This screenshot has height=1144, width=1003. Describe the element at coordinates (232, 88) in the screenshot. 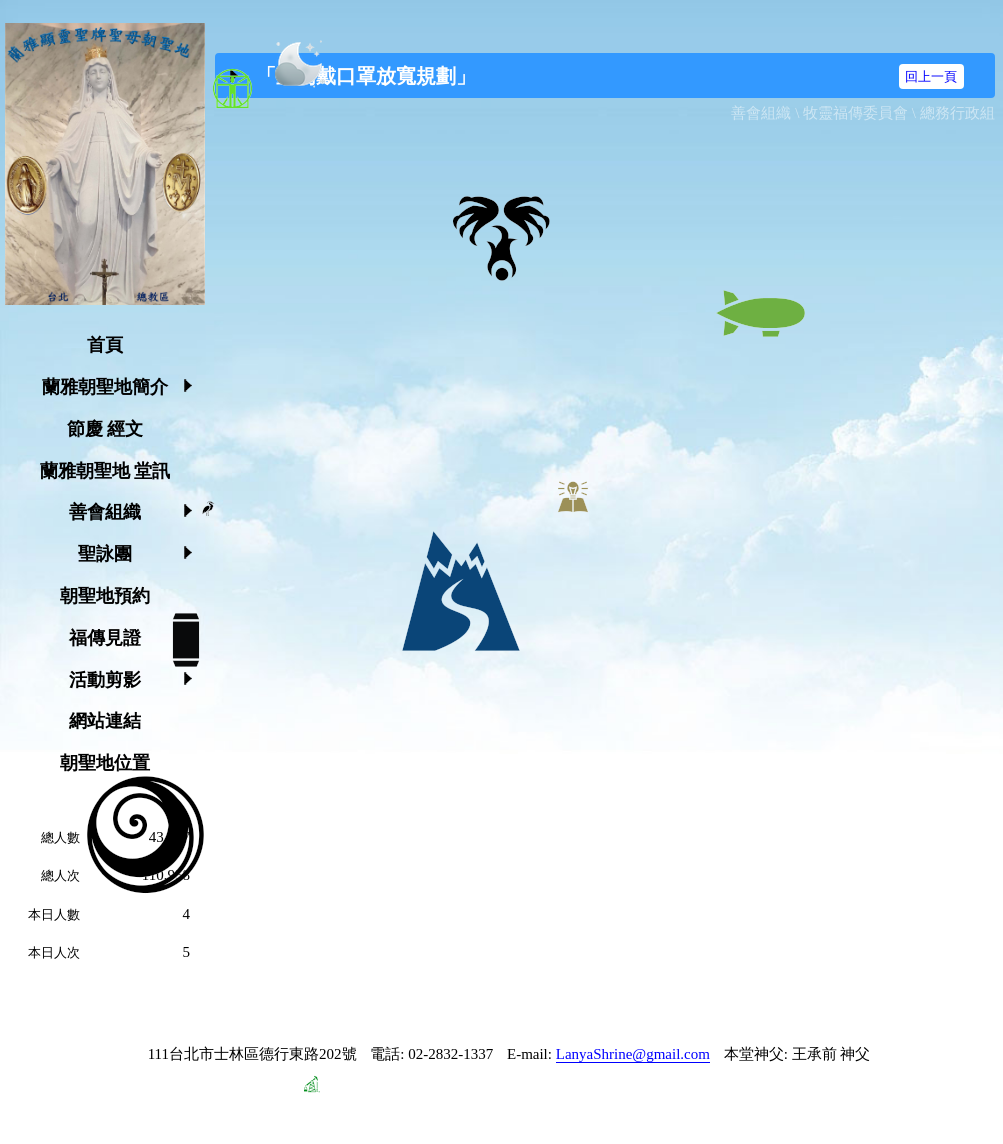

I see `view body measurements or proportions` at that location.